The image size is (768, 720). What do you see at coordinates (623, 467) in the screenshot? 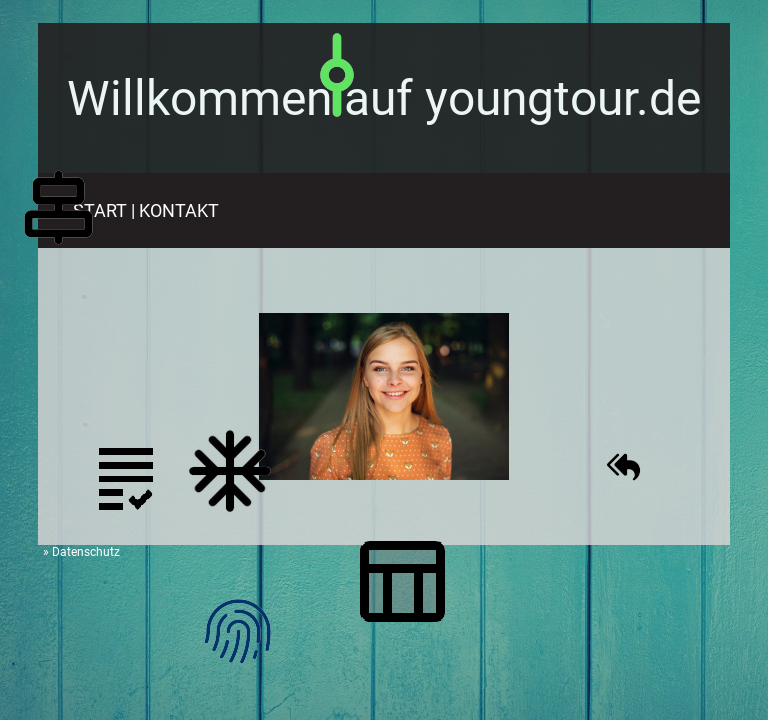
I see `reply all to an email or message` at bounding box center [623, 467].